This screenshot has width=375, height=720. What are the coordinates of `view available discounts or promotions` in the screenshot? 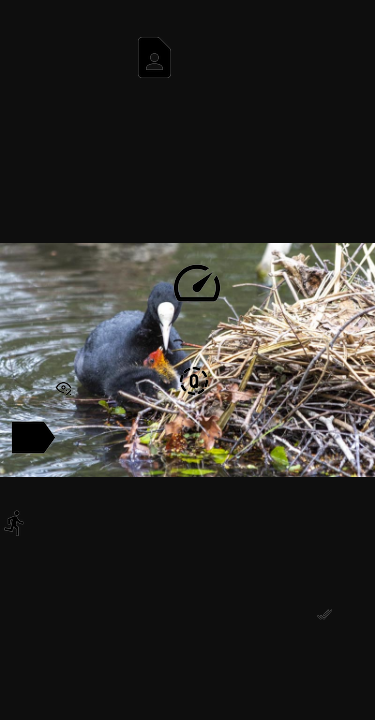 It's located at (63, 387).